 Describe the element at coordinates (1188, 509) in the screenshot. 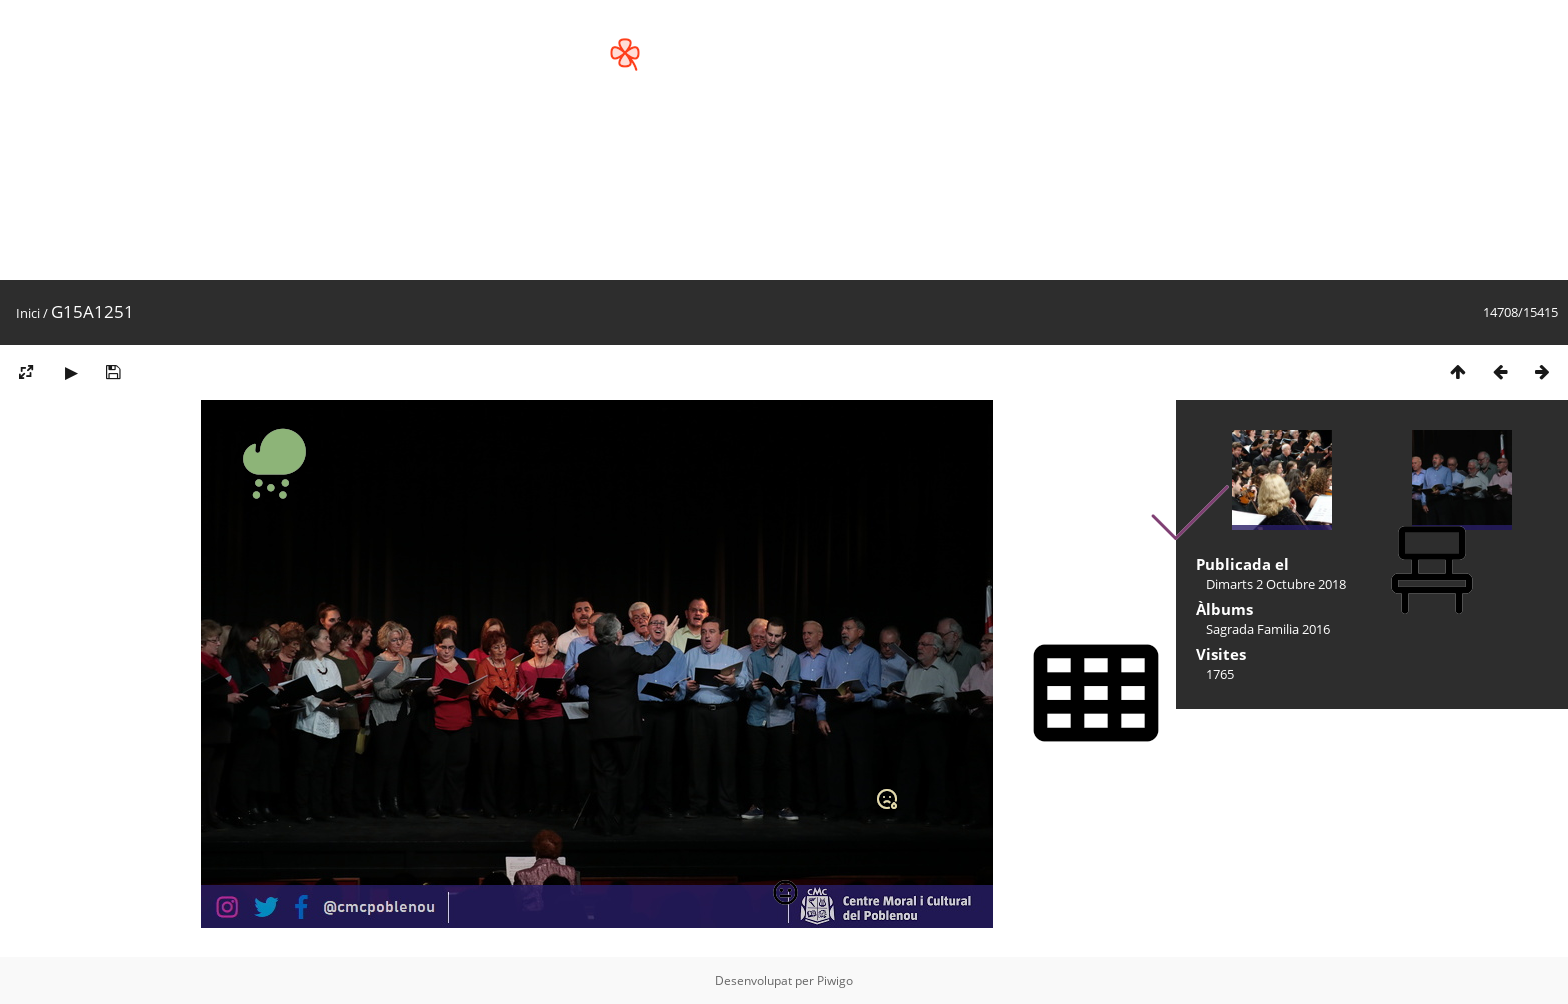

I see `confirm or submit an action` at that location.